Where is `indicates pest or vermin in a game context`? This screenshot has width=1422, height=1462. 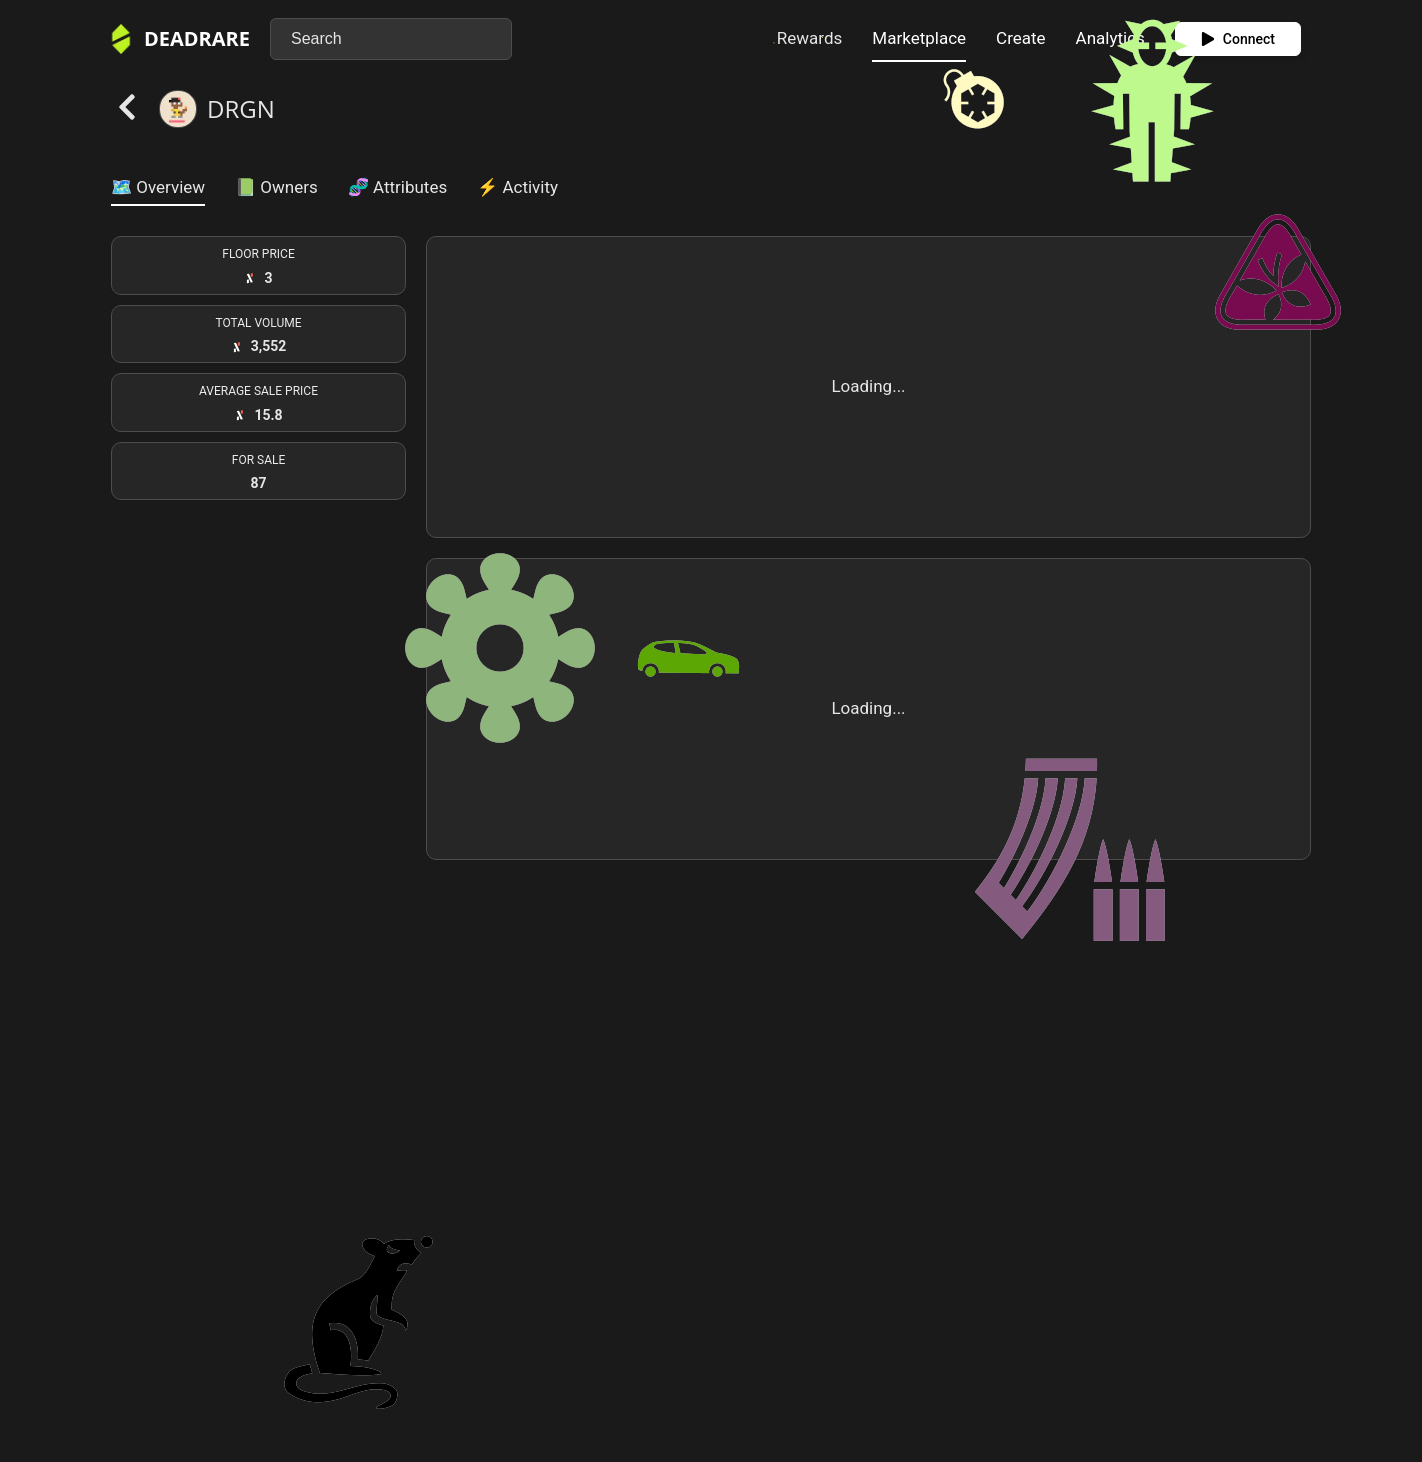 indicates pest or vermin in a game context is located at coordinates (358, 1322).